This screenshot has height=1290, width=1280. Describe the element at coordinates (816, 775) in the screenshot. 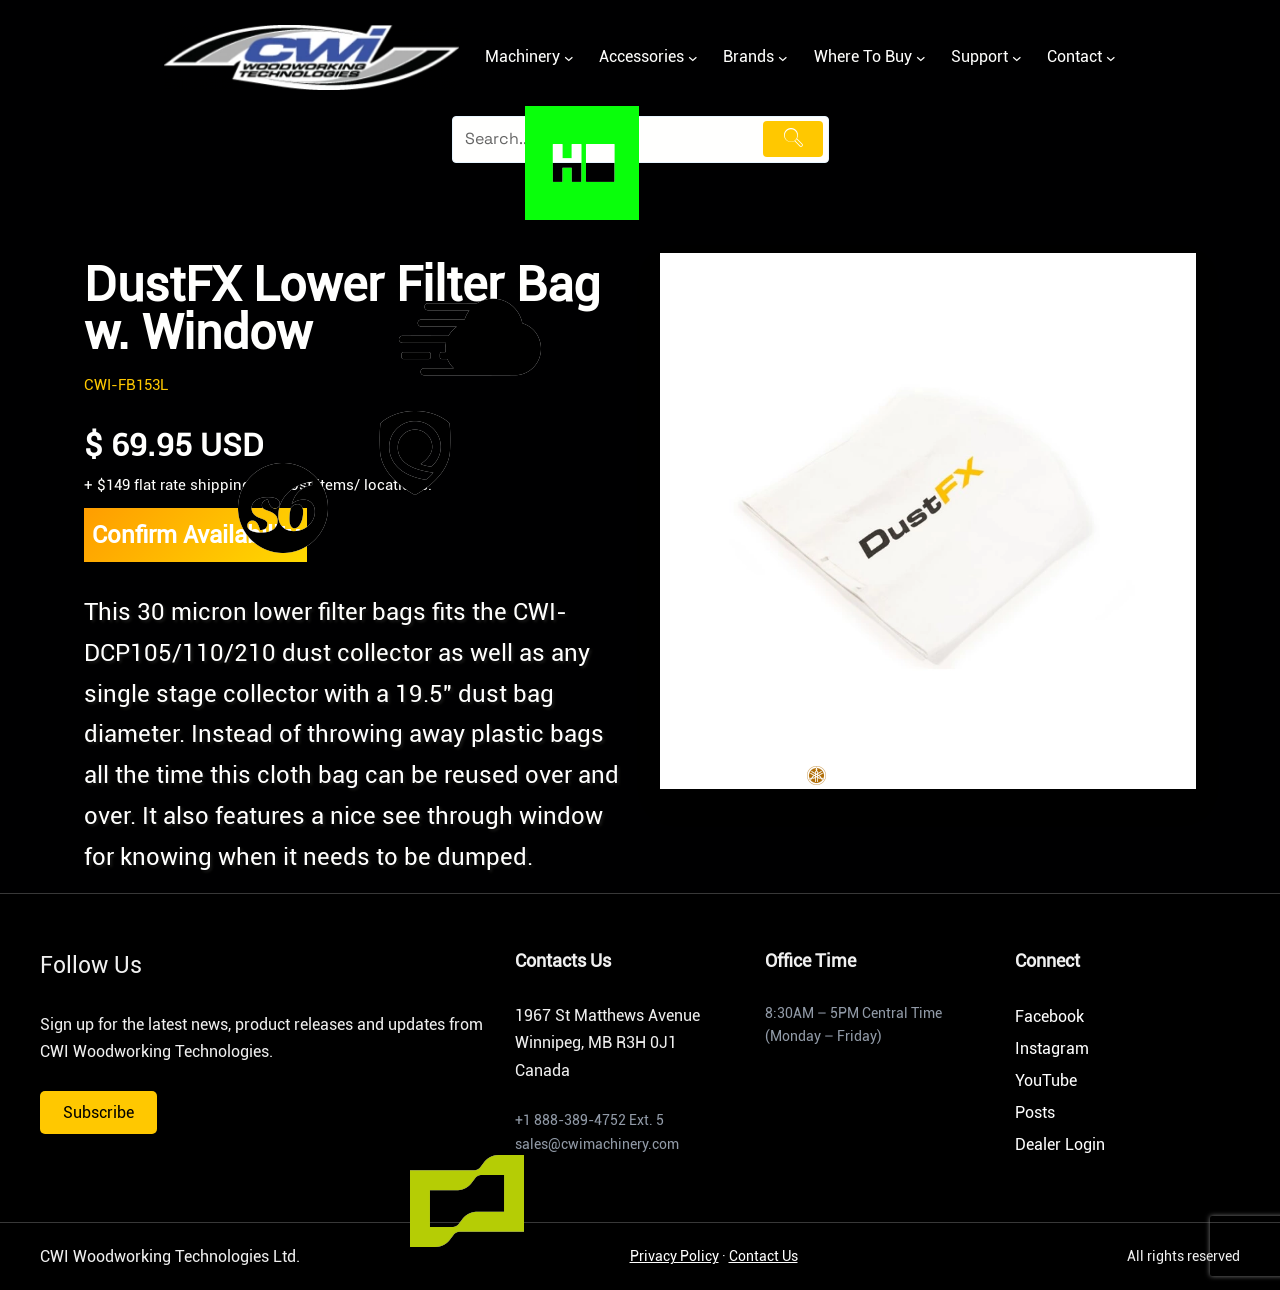

I see `yamaha motor corporation logo` at that location.